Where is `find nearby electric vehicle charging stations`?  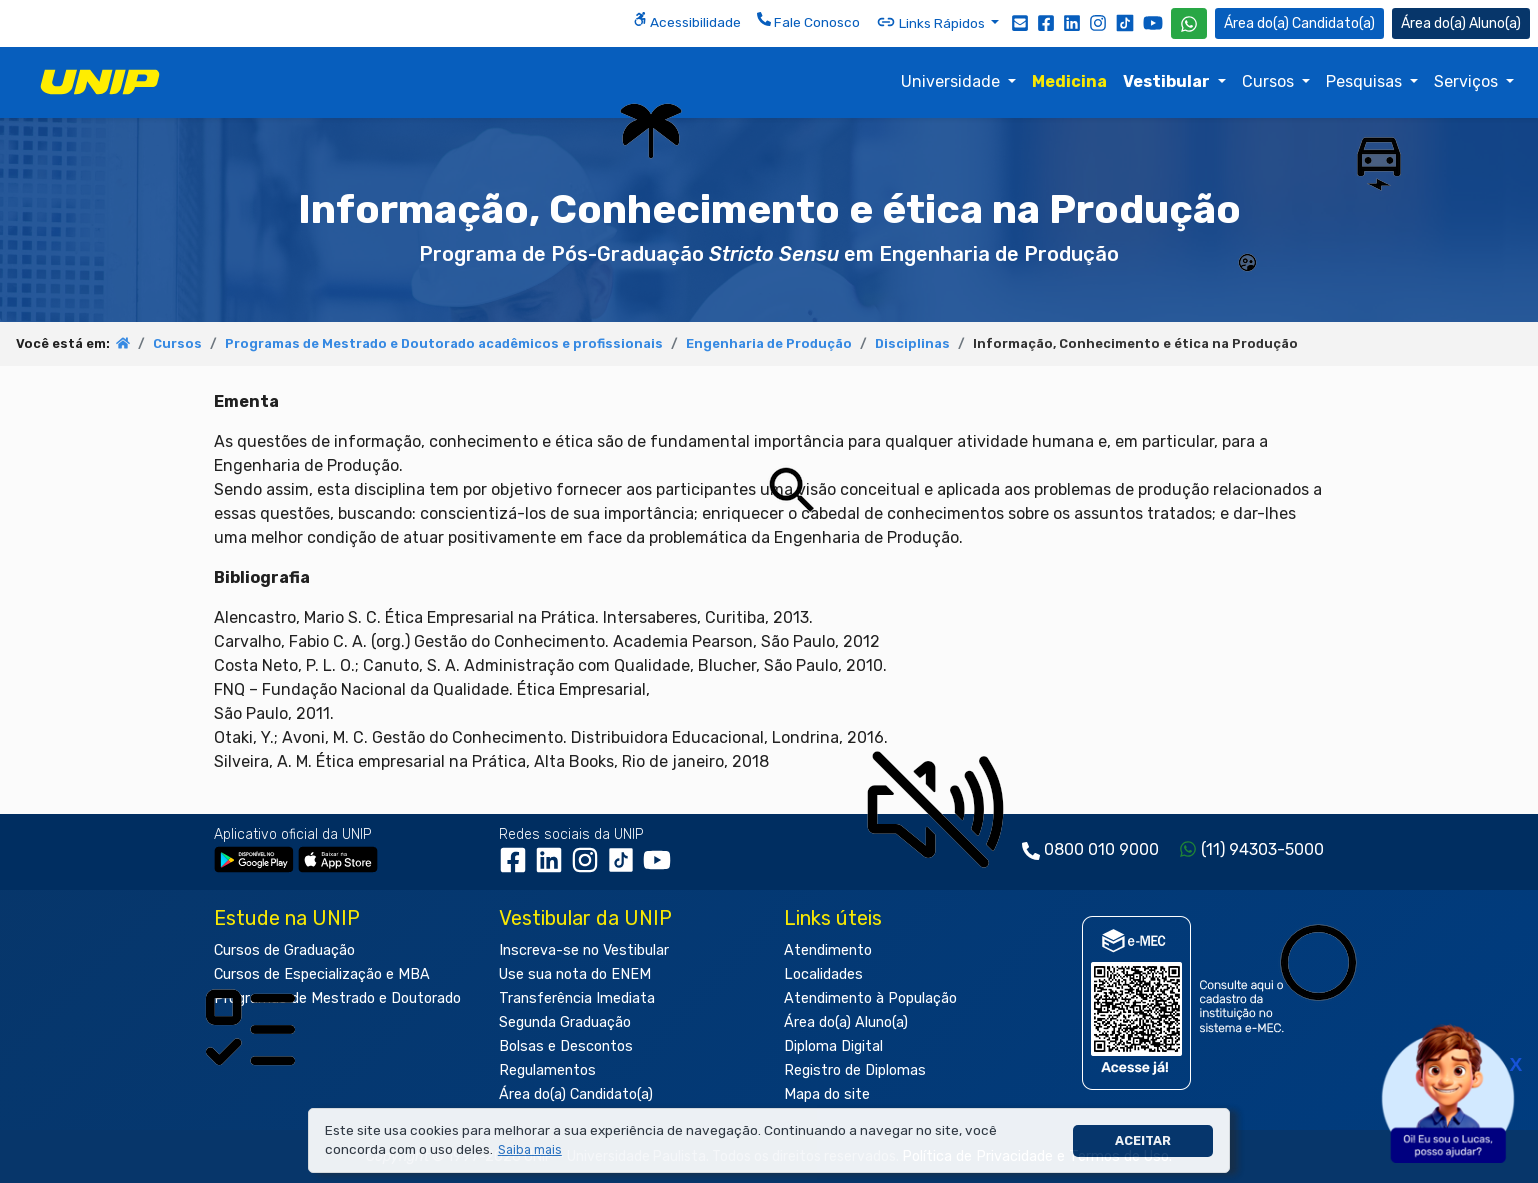 find nearby electric vehicle charging stations is located at coordinates (1379, 164).